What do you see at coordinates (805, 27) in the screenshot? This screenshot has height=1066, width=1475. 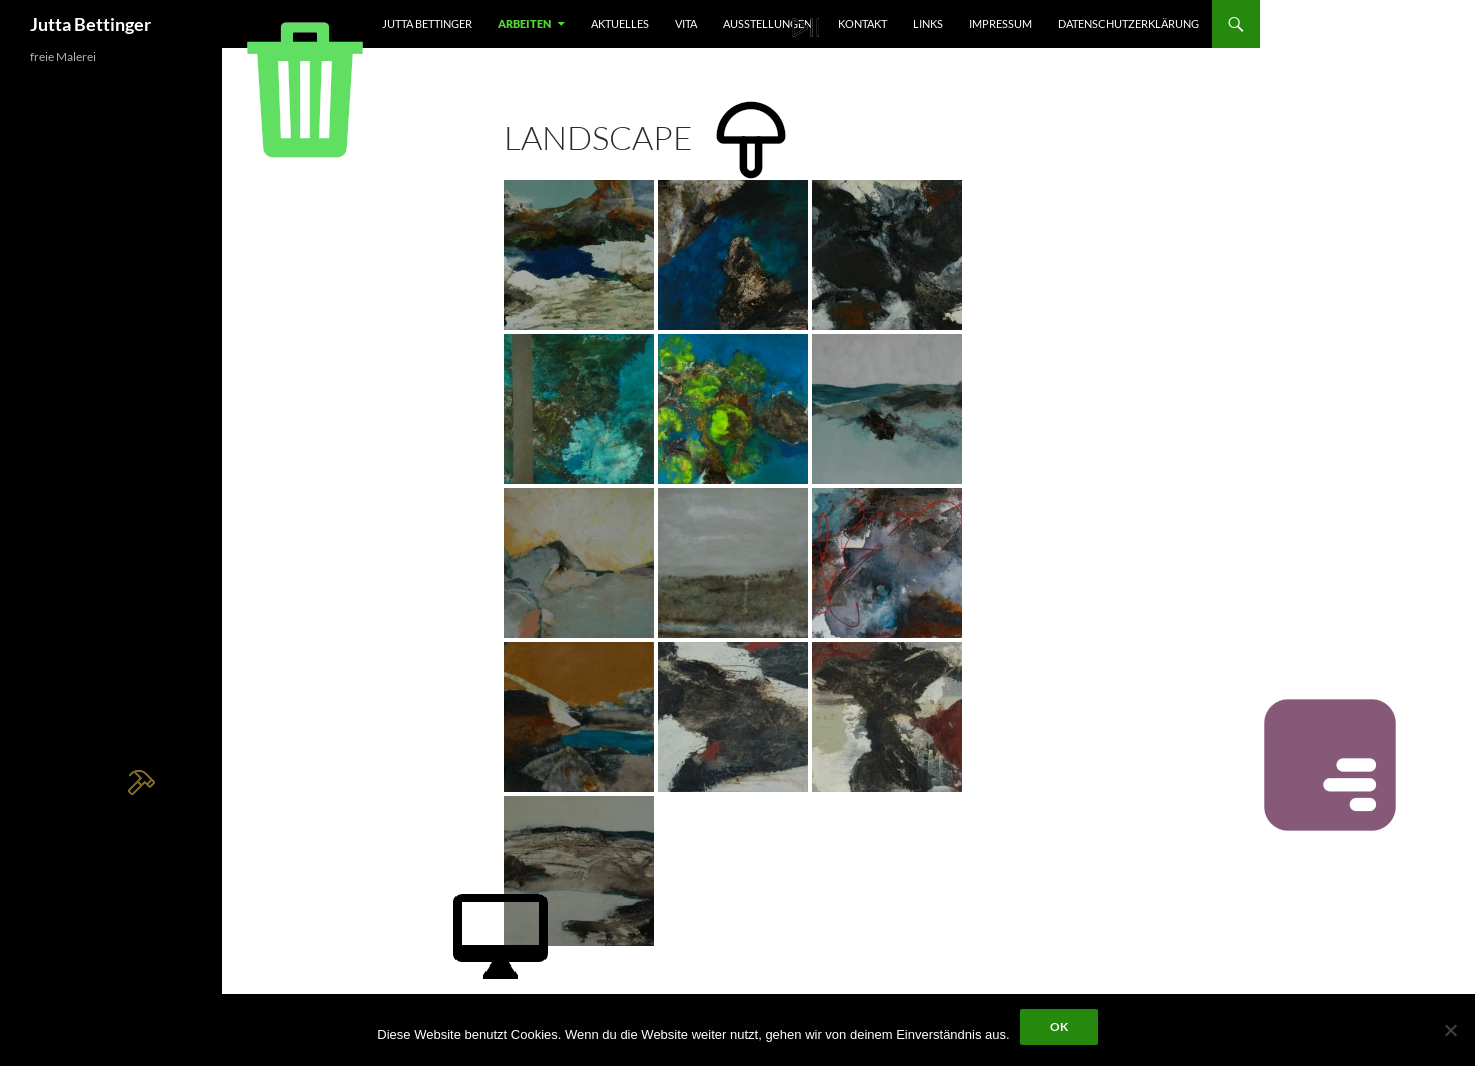 I see `toggle between play and pause for media playback` at bounding box center [805, 27].